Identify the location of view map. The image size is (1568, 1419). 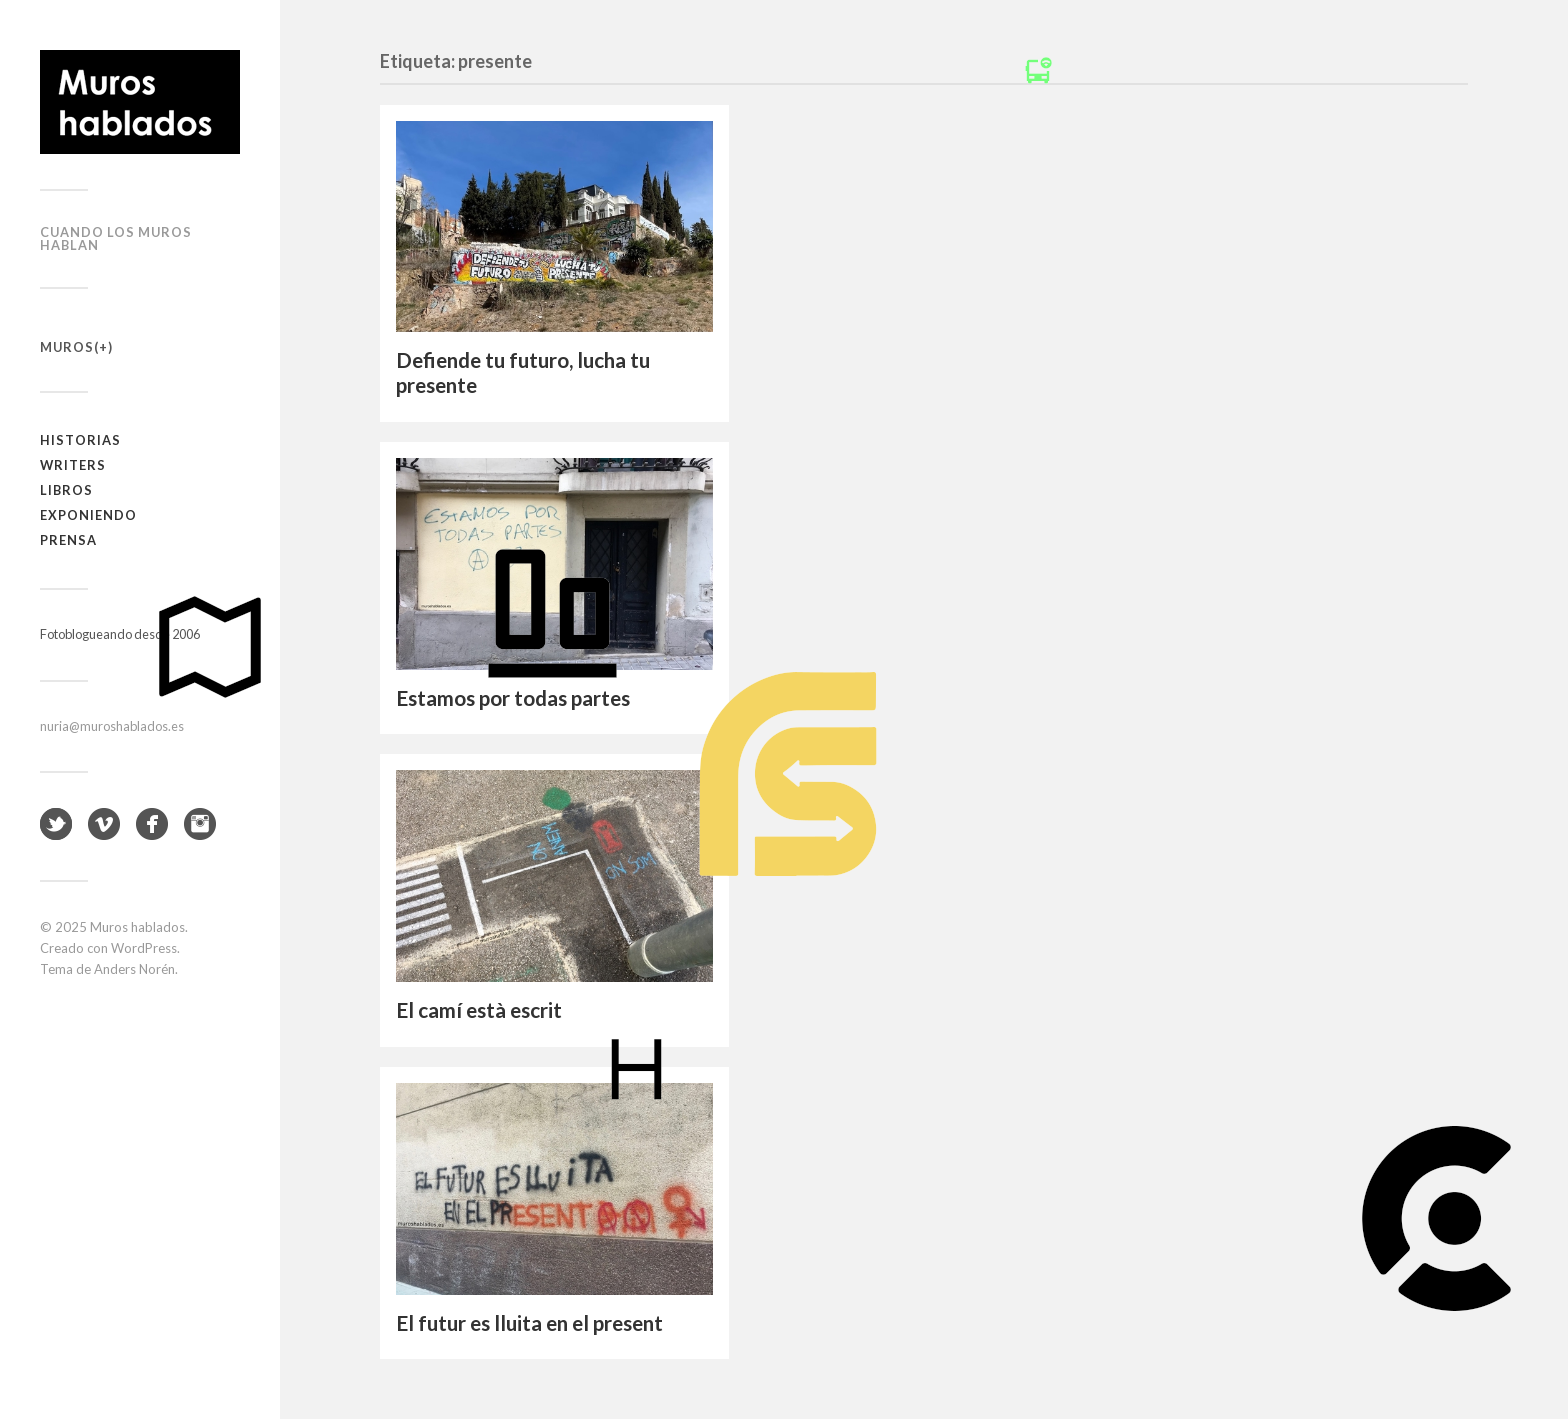
(210, 647).